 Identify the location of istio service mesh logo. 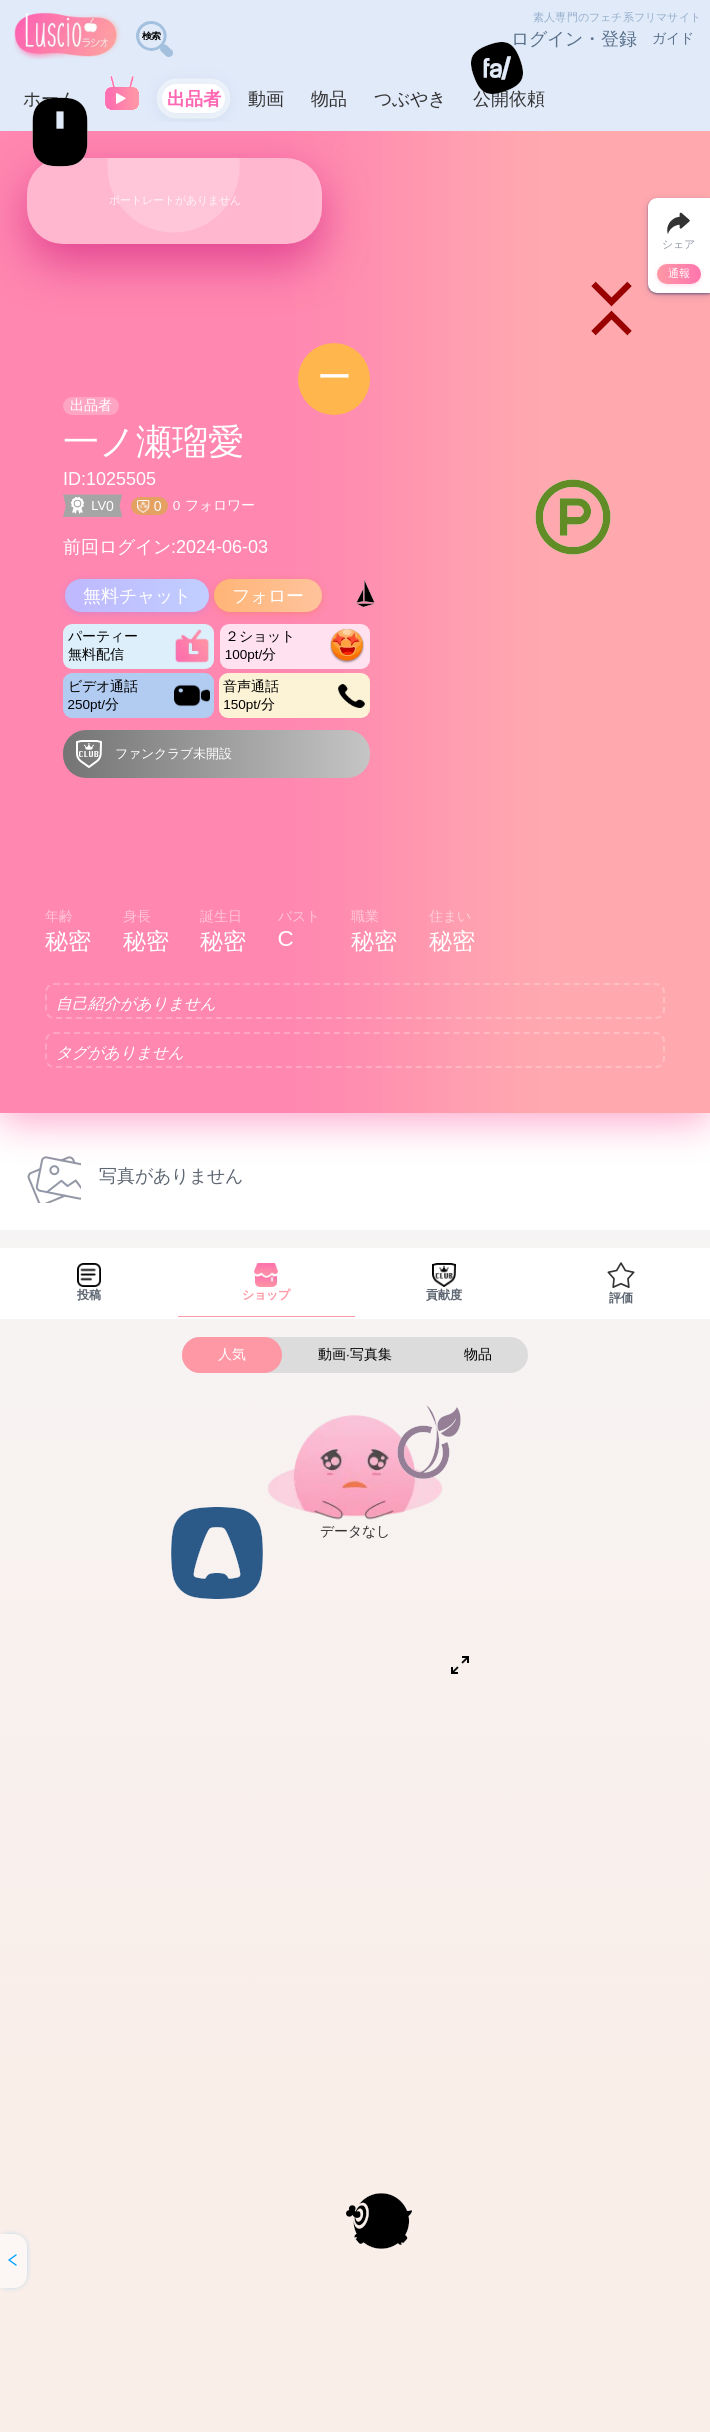
(365, 593).